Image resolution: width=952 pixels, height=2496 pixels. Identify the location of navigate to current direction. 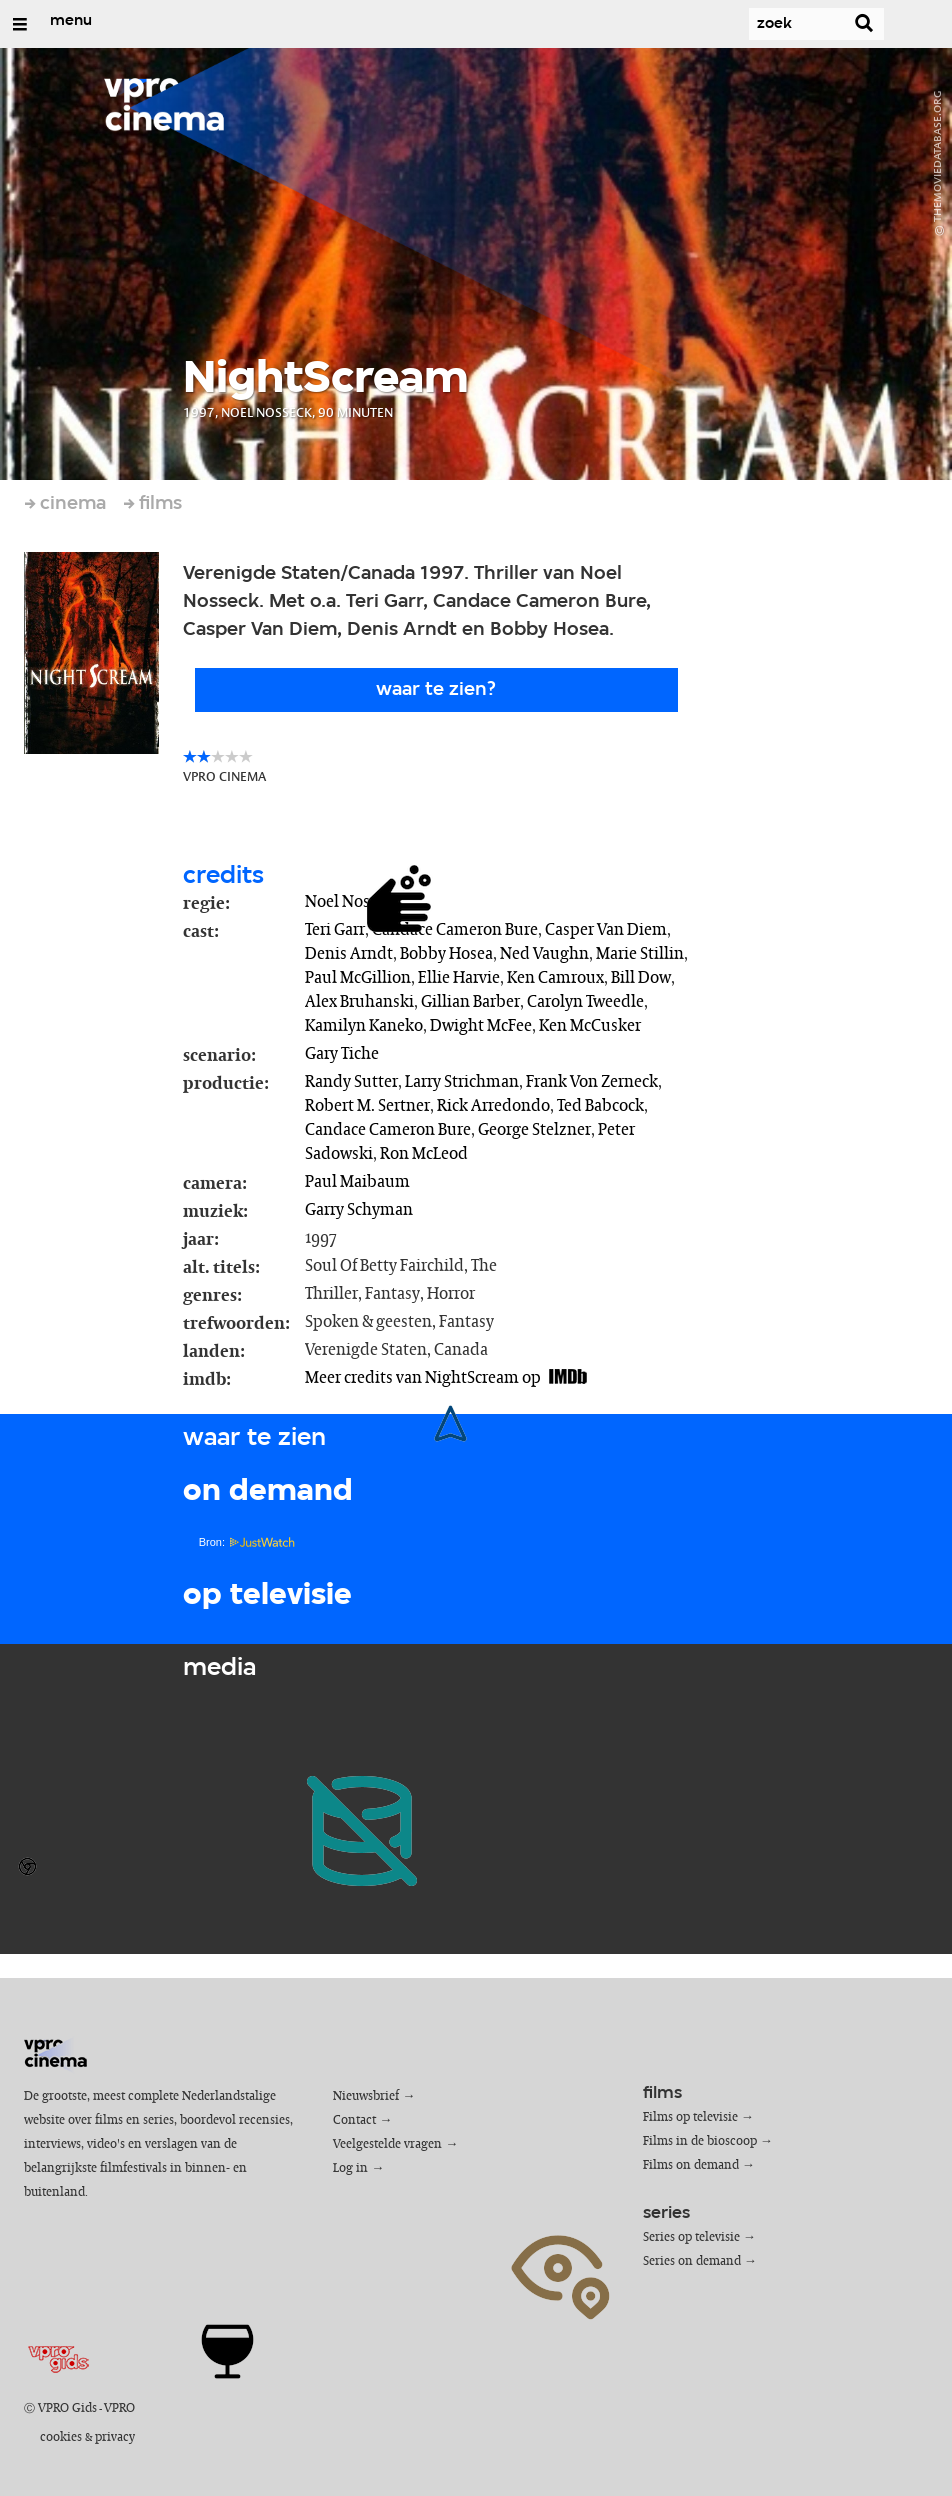
(450, 1423).